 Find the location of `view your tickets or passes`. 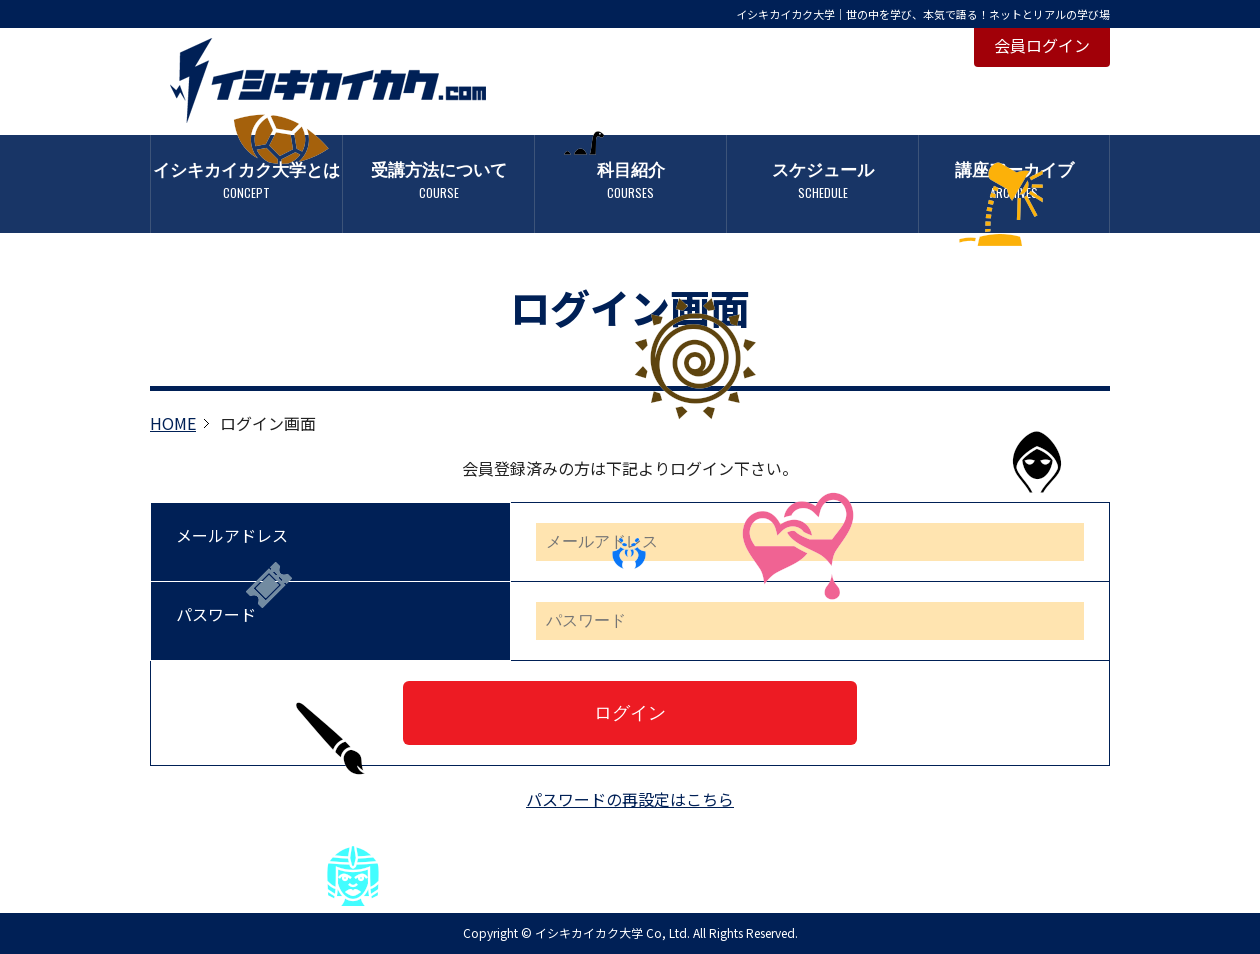

view your tickets or passes is located at coordinates (269, 585).